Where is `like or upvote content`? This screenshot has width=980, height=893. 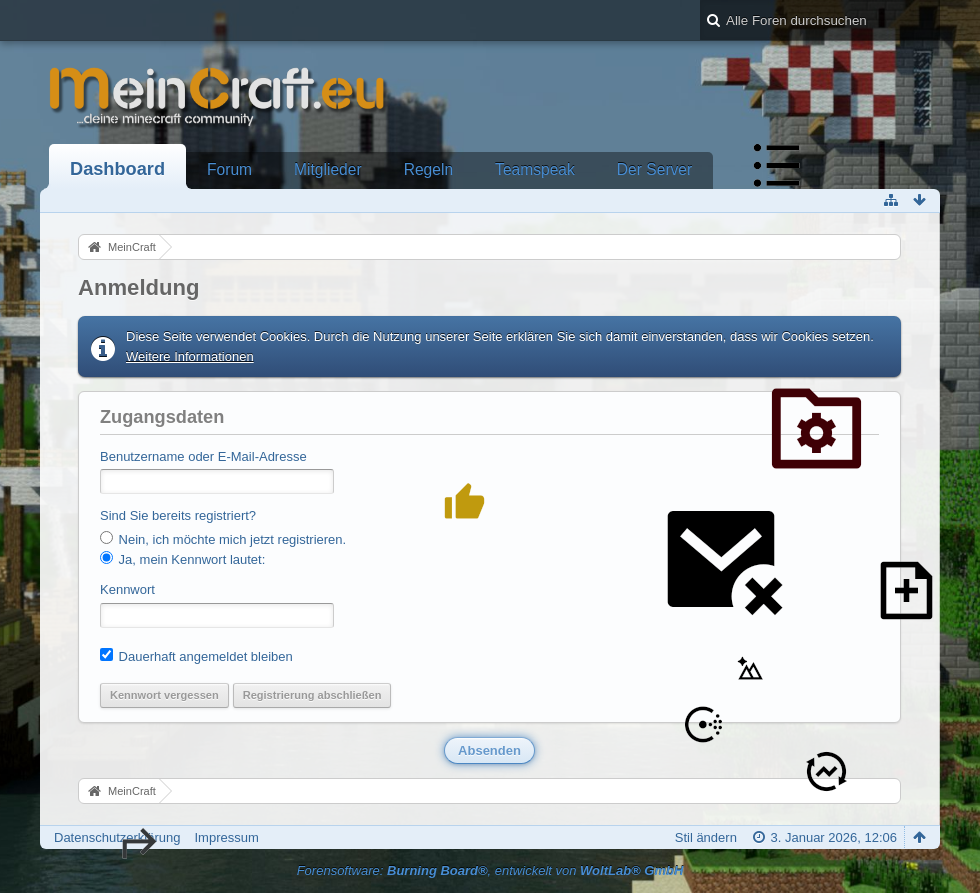 like or upvote content is located at coordinates (464, 502).